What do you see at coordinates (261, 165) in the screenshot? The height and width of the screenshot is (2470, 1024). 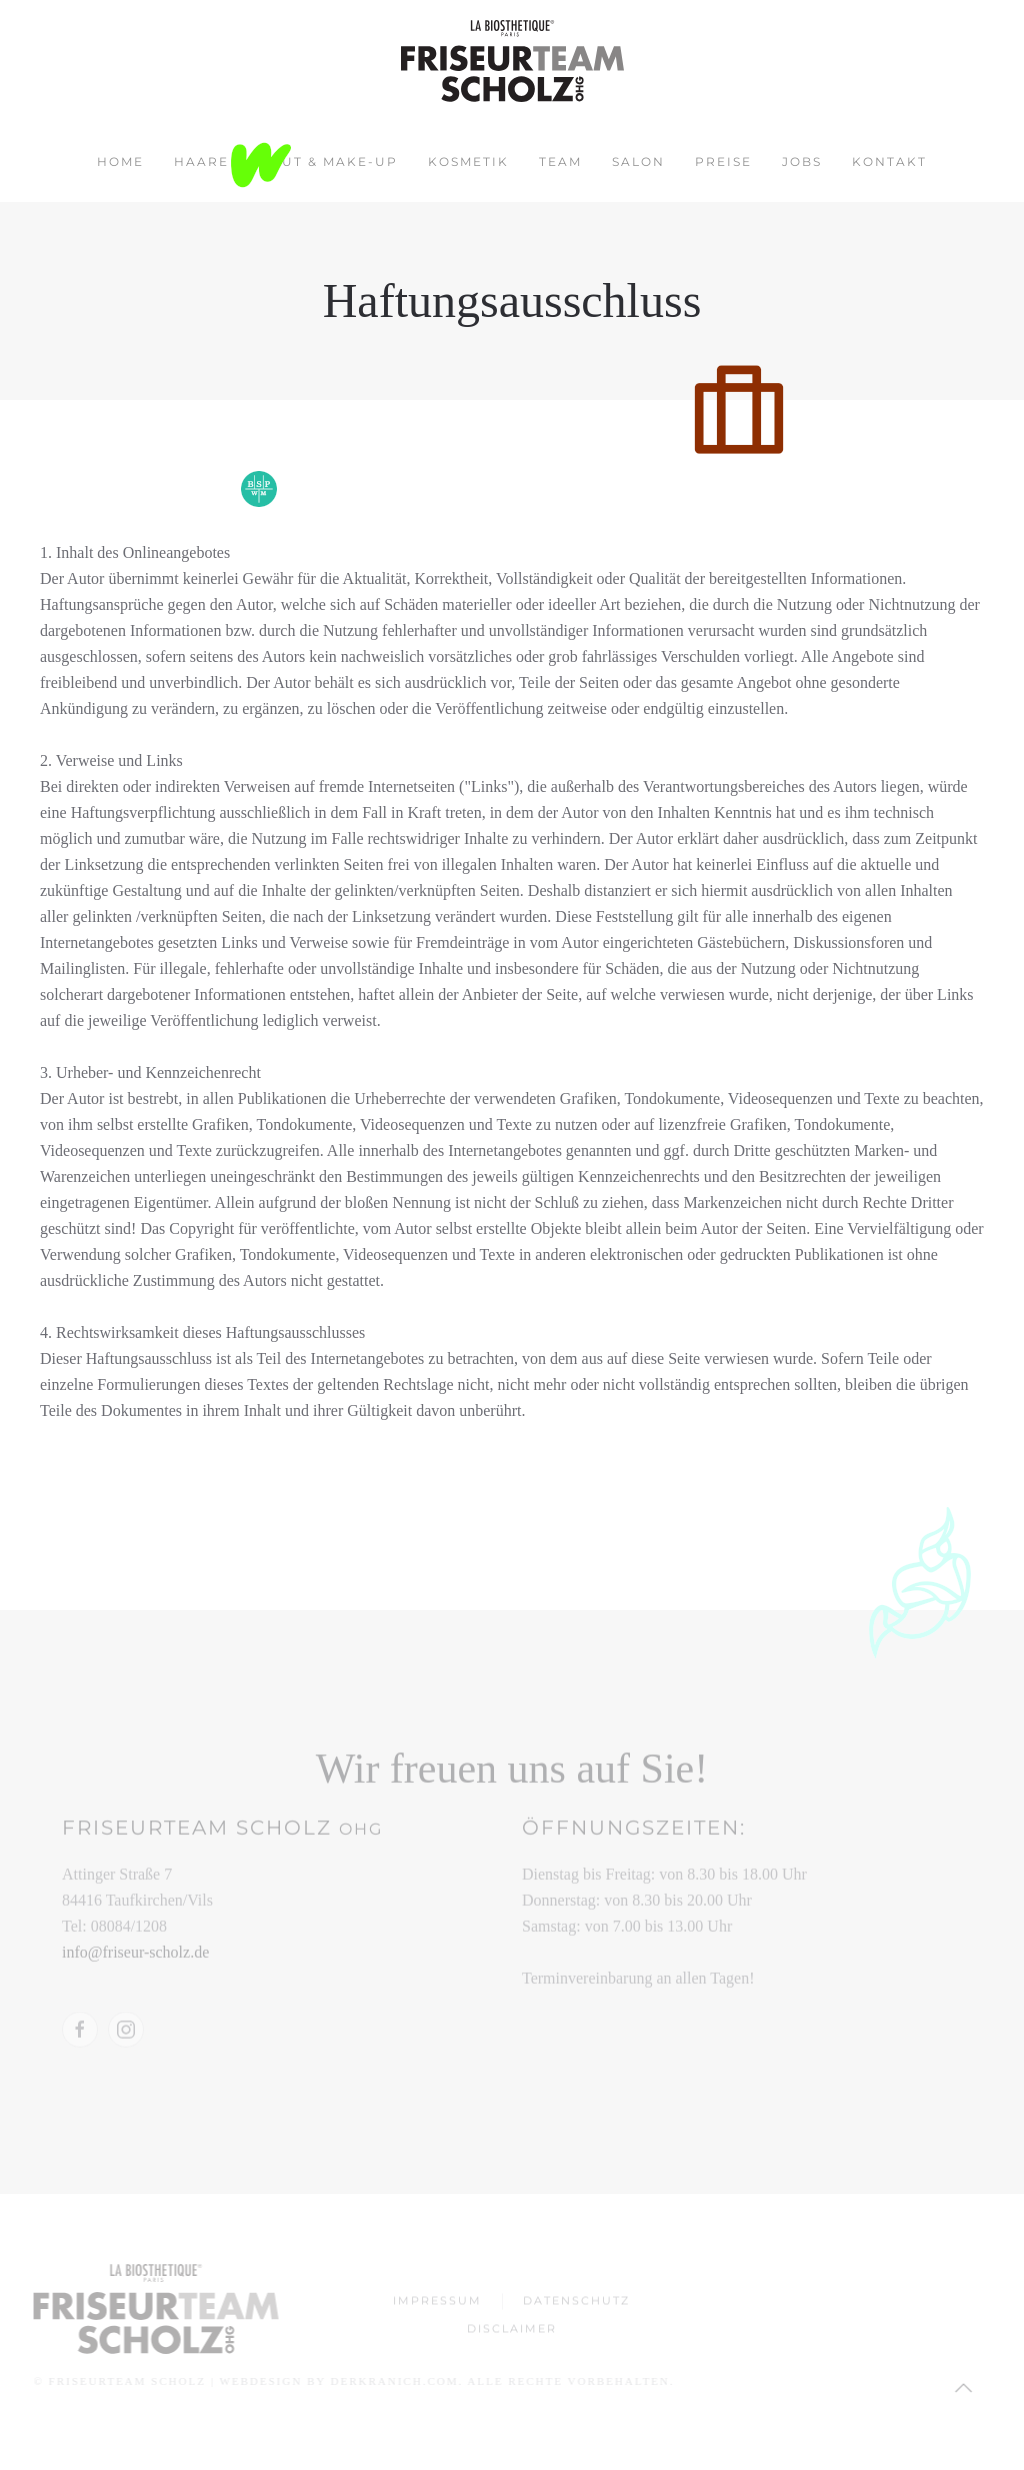 I see `open the wattpad app` at bounding box center [261, 165].